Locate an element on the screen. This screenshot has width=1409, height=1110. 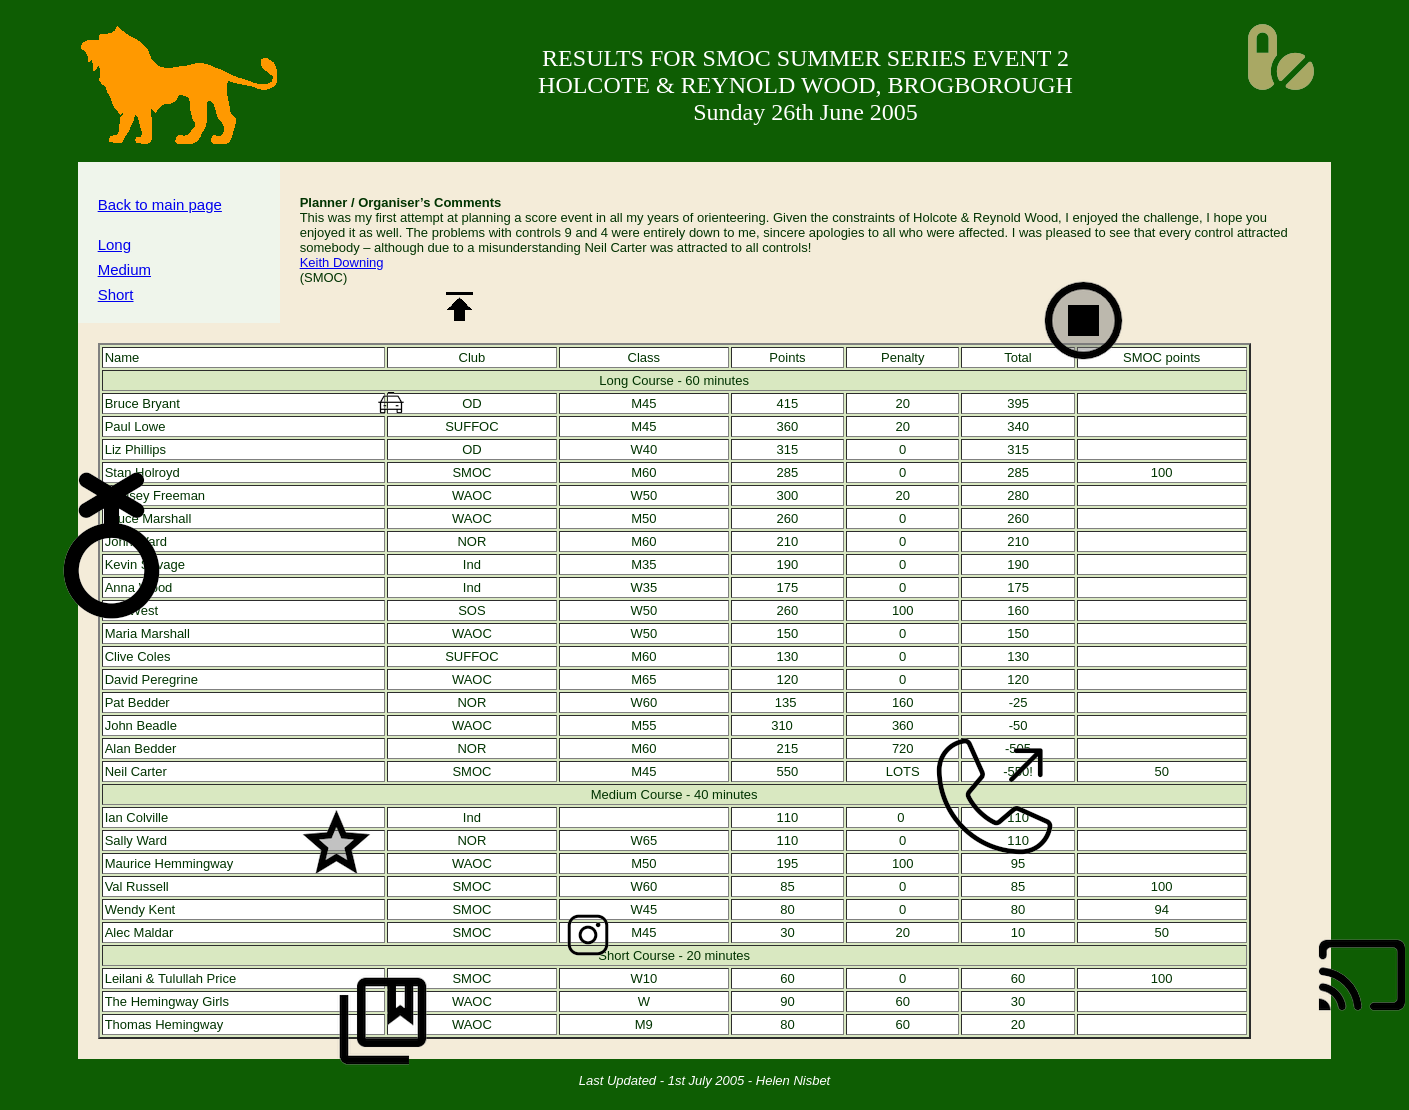
open Instagram app is located at coordinates (588, 935).